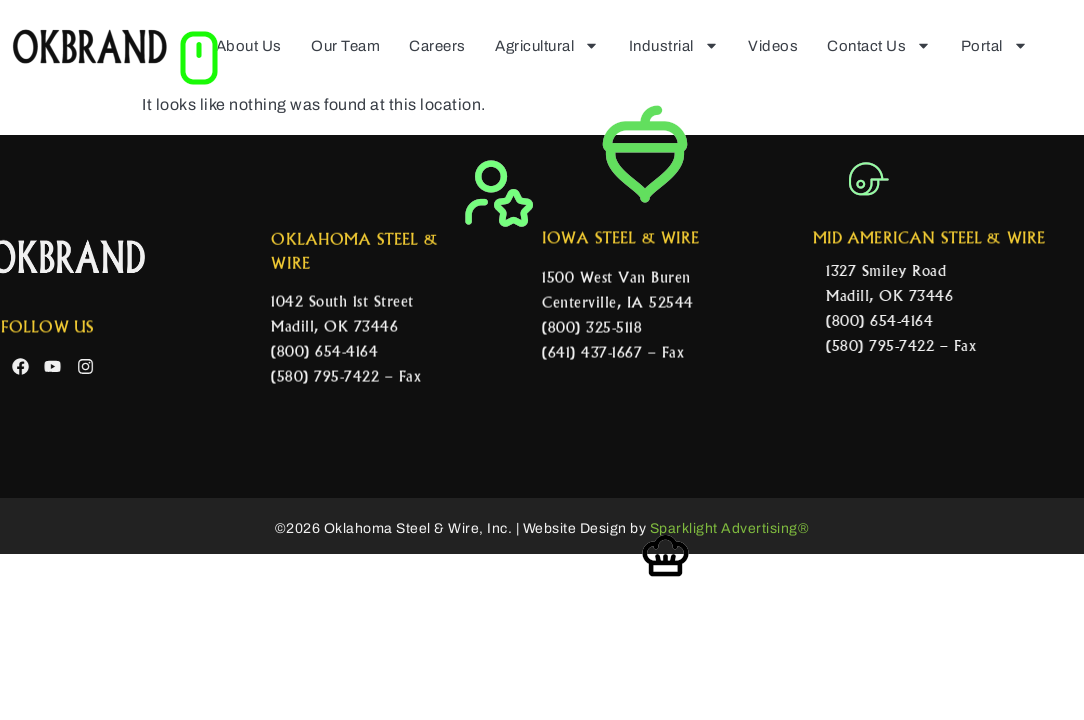  Describe the element at coordinates (645, 154) in the screenshot. I see `nature or outdoors category indicator` at that location.